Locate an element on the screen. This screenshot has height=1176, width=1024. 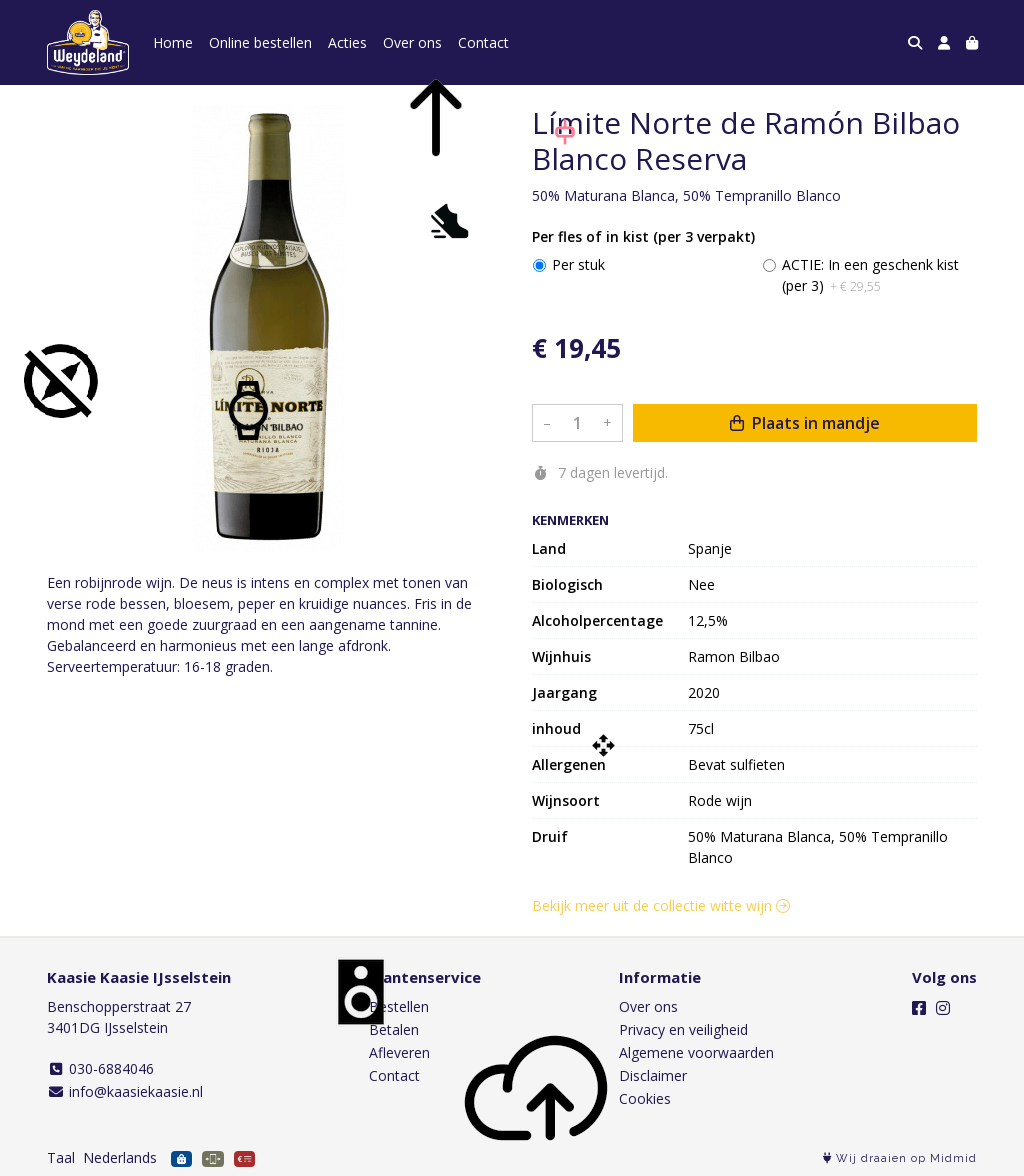
indicates north direction on a map or compass is located at coordinates (436, 117).